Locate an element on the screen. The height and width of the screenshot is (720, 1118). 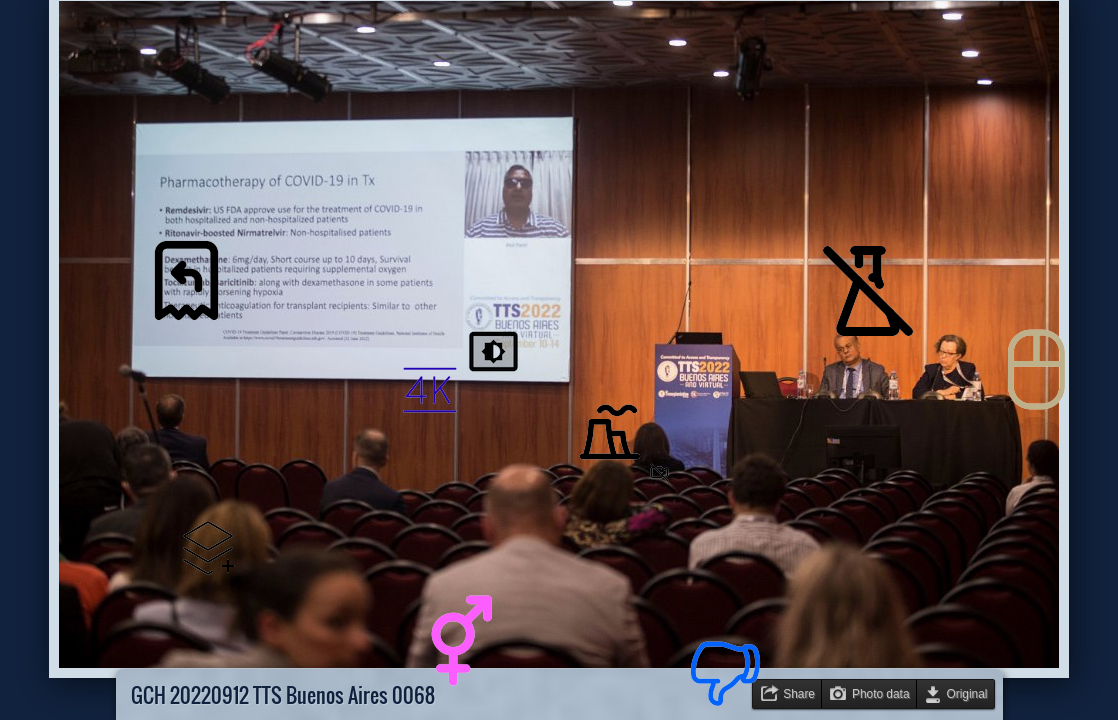
mouse input device settings is located at coordinates (1036, 369).